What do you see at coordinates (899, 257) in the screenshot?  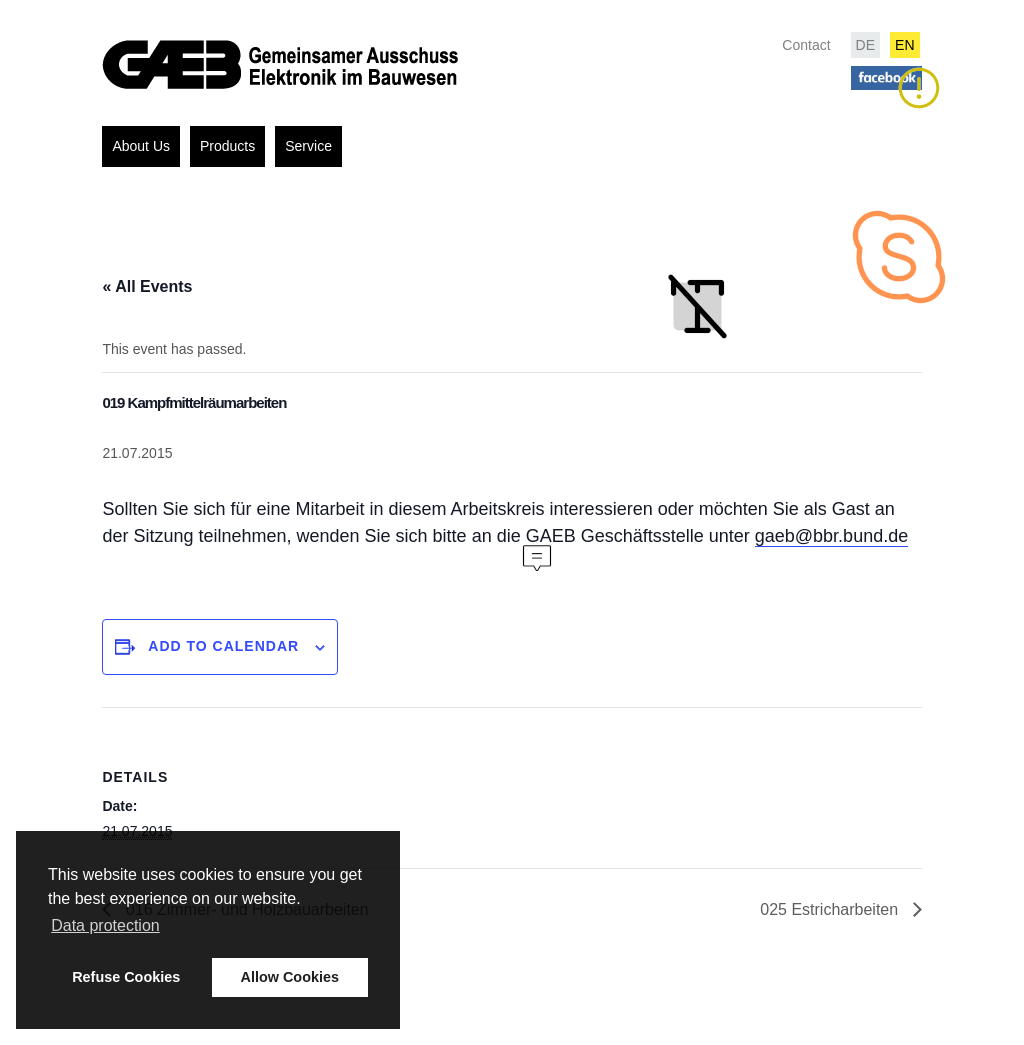 I see `open skype app` at bounding box center [899, 257].